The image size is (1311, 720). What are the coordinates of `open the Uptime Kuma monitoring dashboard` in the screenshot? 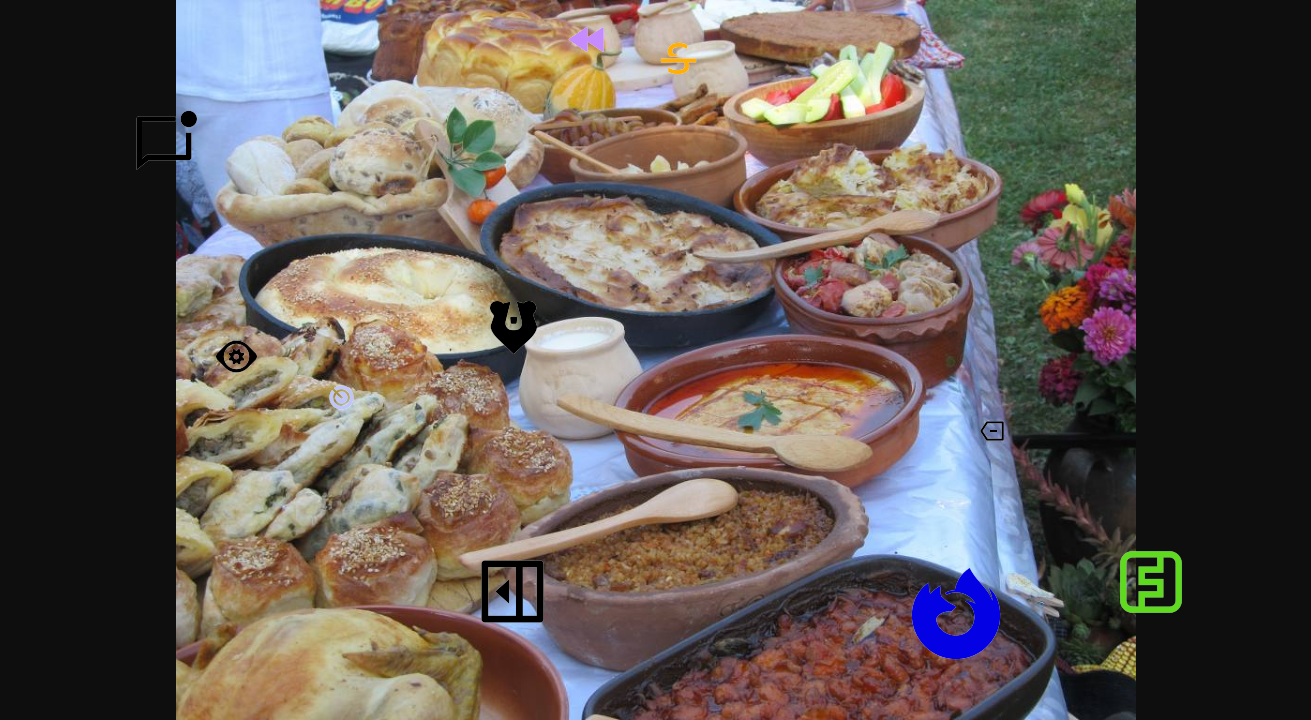 It's located at (513, 327).